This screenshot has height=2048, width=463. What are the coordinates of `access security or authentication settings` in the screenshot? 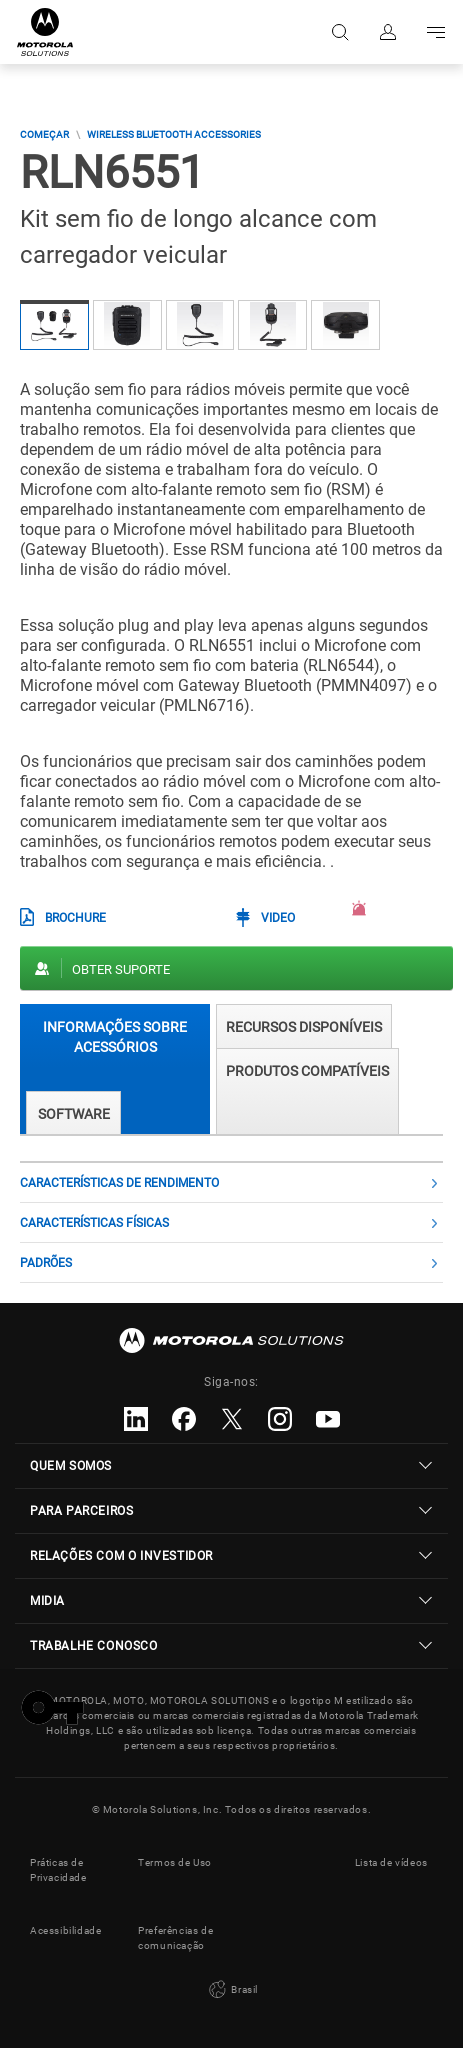 It's located at (52, 1707).